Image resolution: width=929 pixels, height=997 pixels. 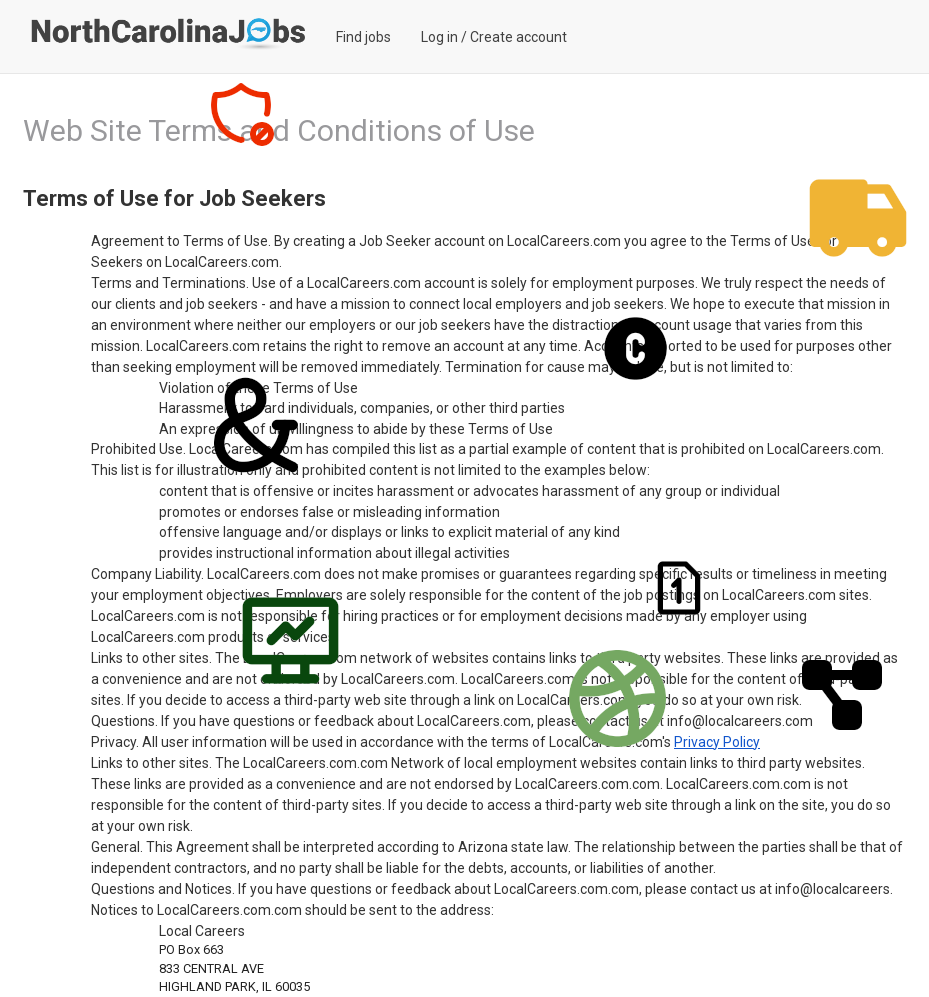 I want to click on view project workflow or diagram, so click(x=842, y=695).